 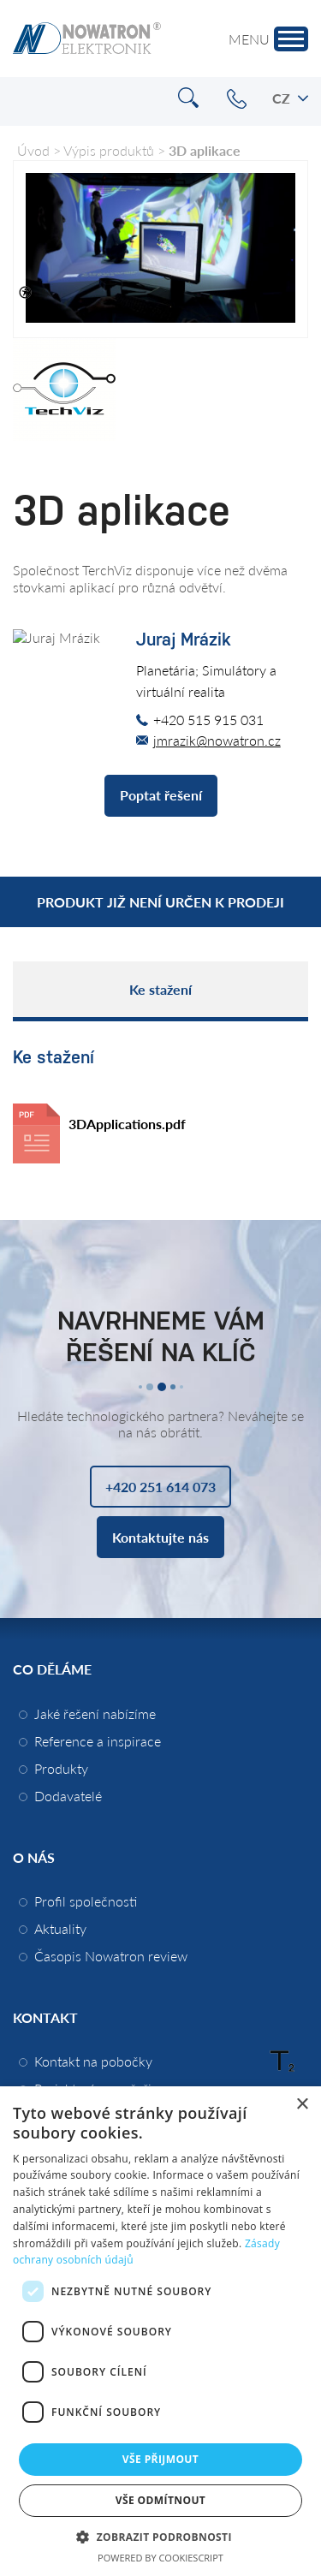 I want to click on access accessibility settings, so click(x=25, y=292).